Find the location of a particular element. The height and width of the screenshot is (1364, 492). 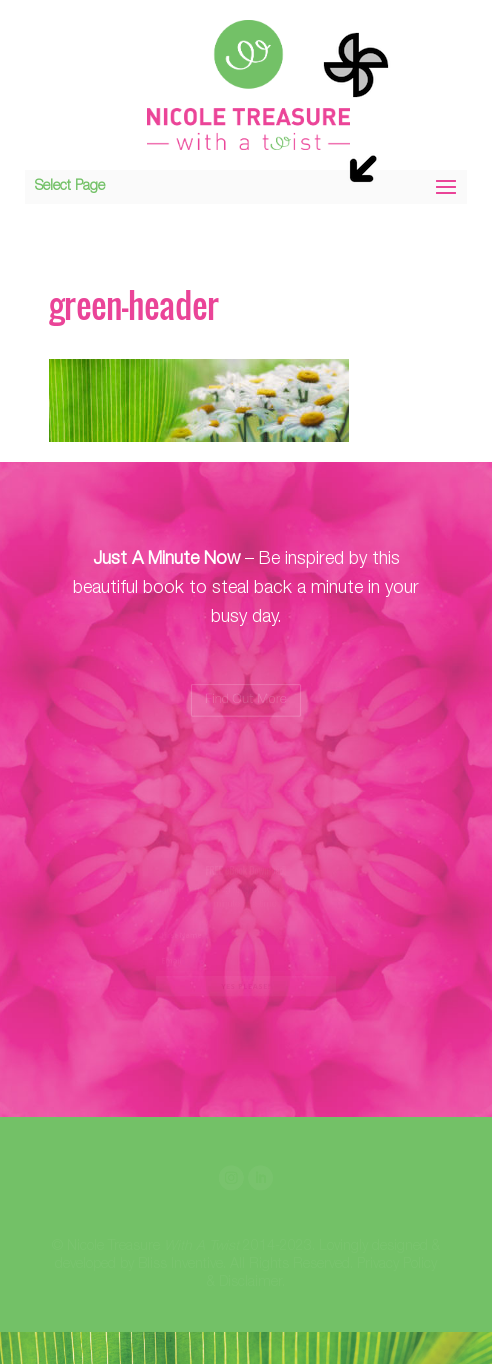

access toys or games section is located at coordinates (356, 65).